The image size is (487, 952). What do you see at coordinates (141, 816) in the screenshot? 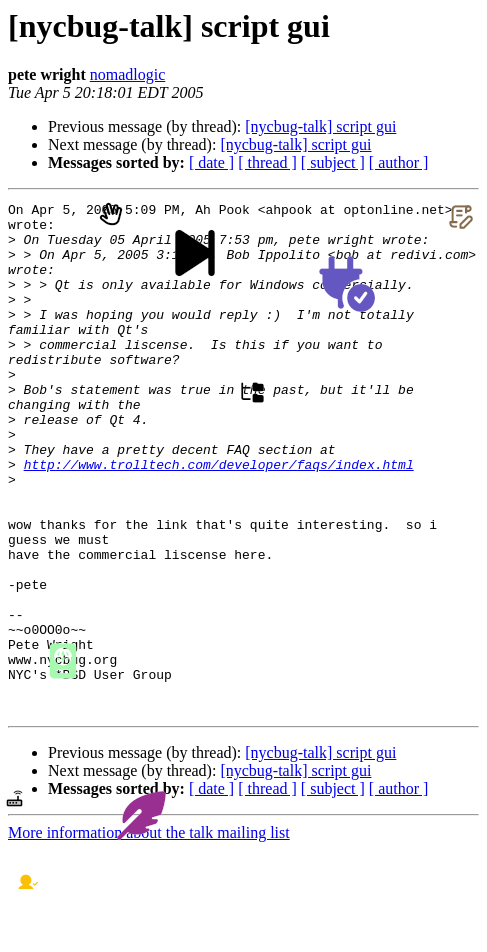
I see `compose a new message or note` at bounding box center [141, 816].